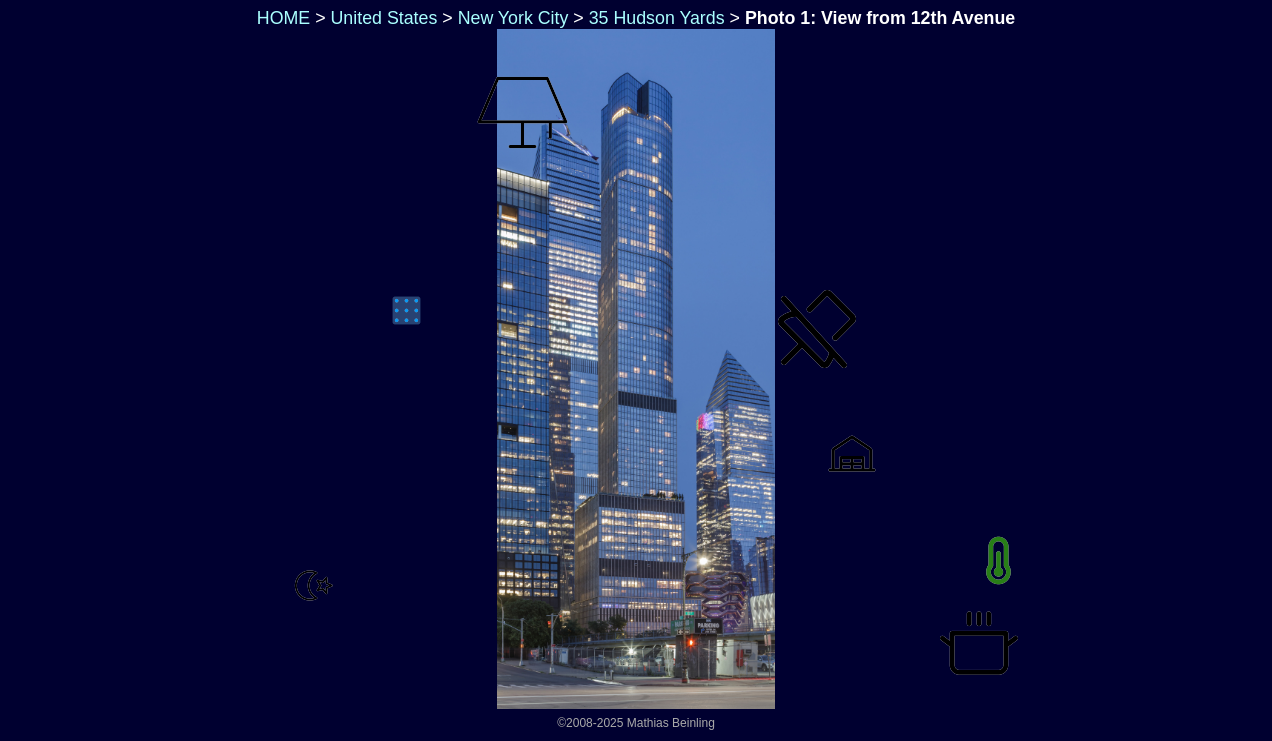  Describe the element at coordinates (852, 456) in the screenshot. I see `access garage or parking controls` at that location.